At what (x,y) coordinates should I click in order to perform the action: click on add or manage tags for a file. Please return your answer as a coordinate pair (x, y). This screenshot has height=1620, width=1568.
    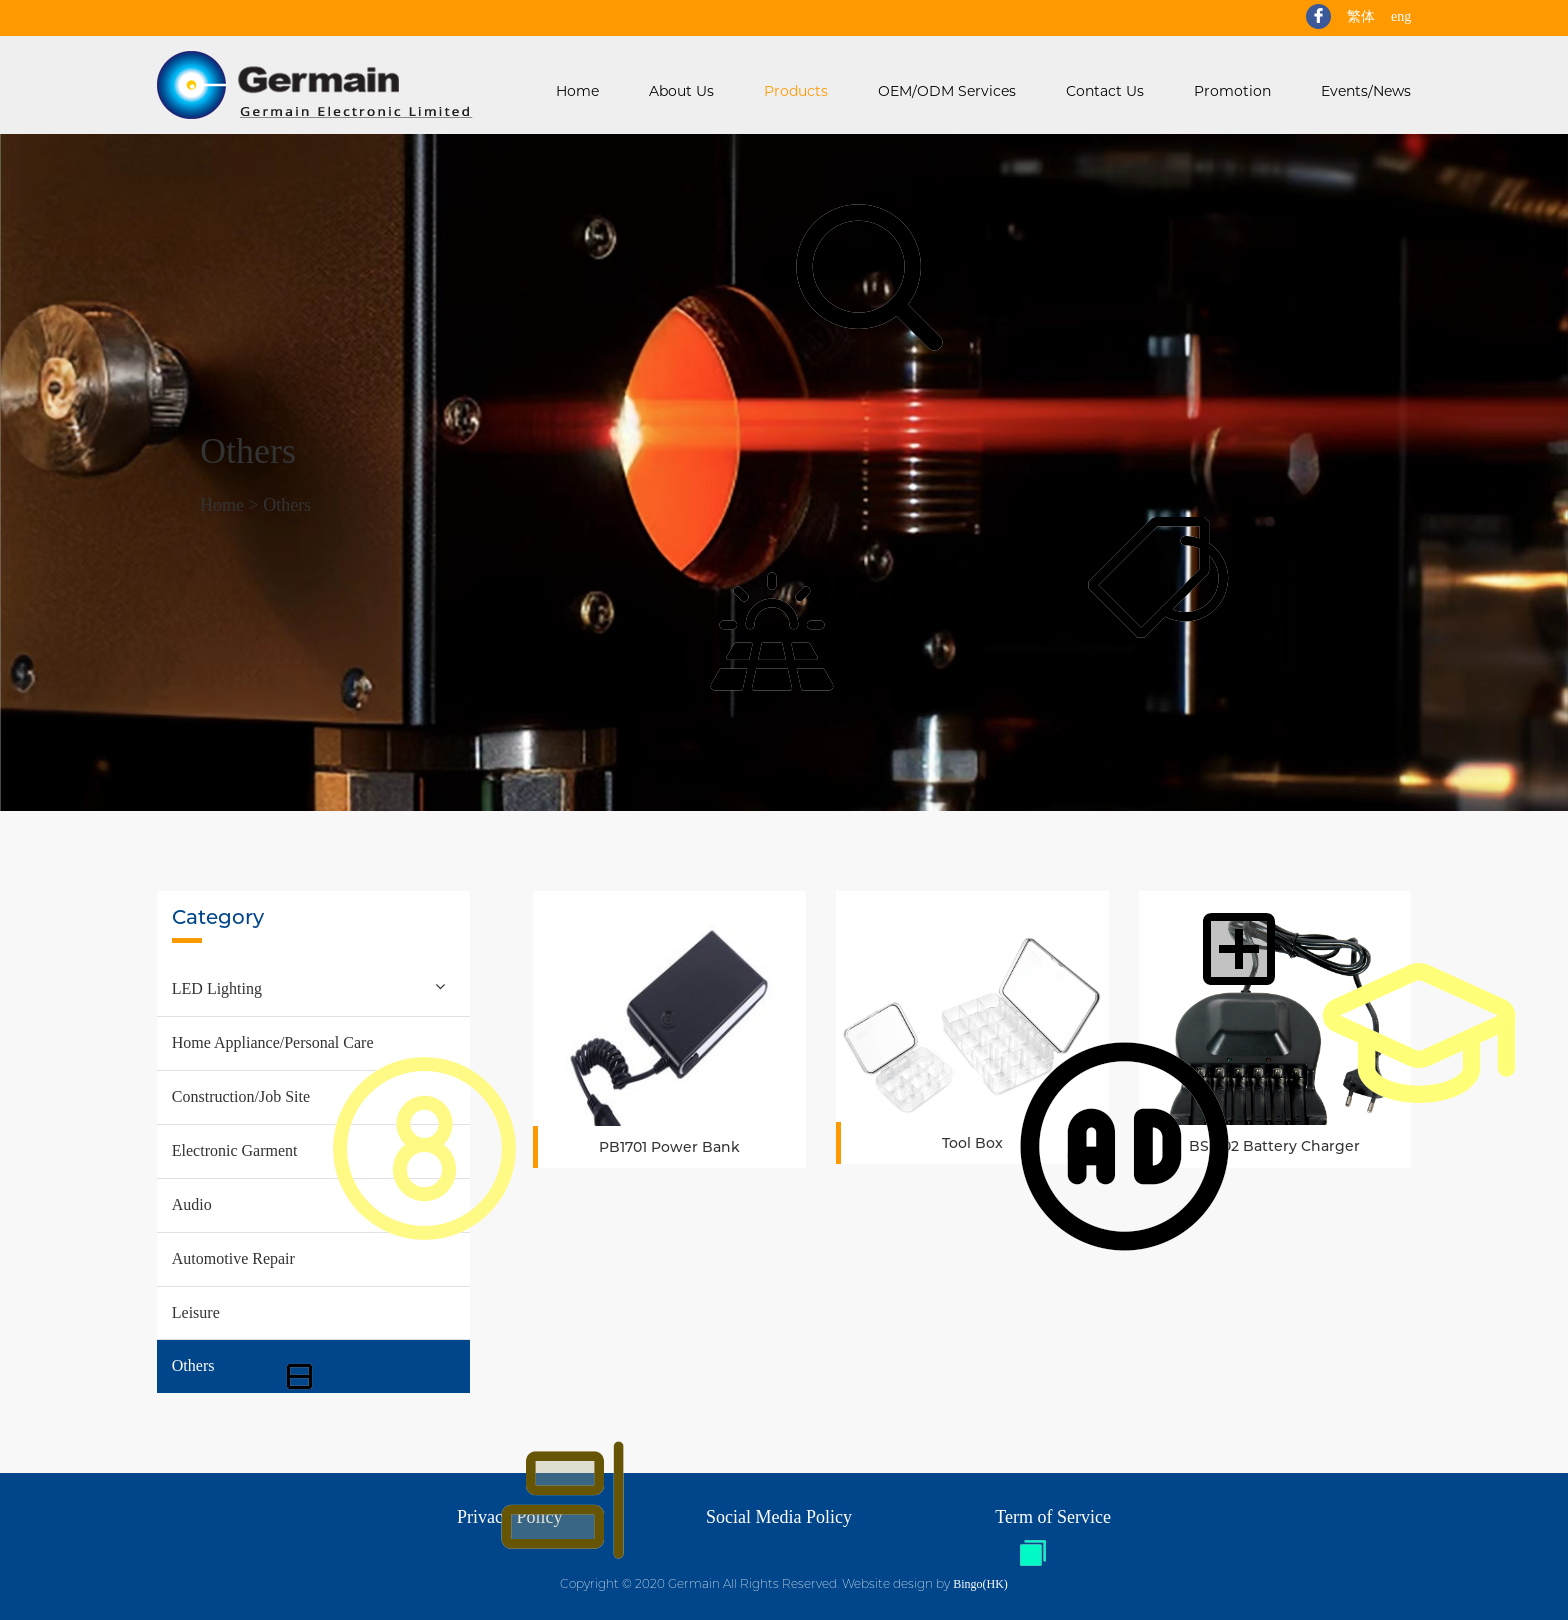
    Looking at the image, I should click on (1155, 574).